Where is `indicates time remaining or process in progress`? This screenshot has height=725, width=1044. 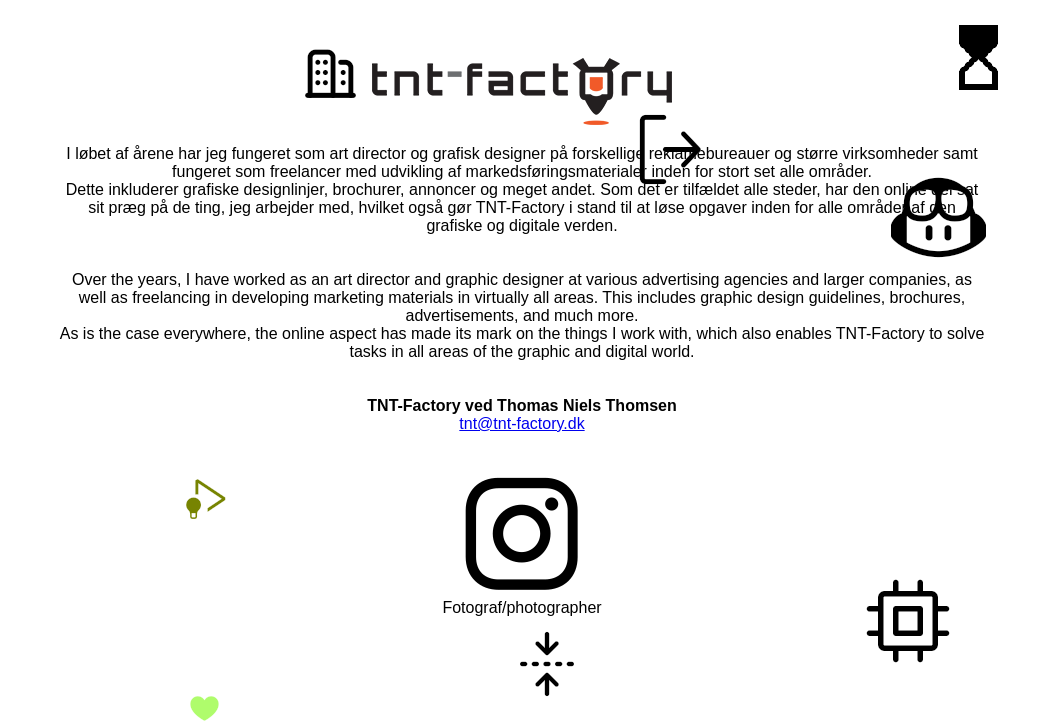
indicates time remaining or process in progress is located at coordinates (978, 57).